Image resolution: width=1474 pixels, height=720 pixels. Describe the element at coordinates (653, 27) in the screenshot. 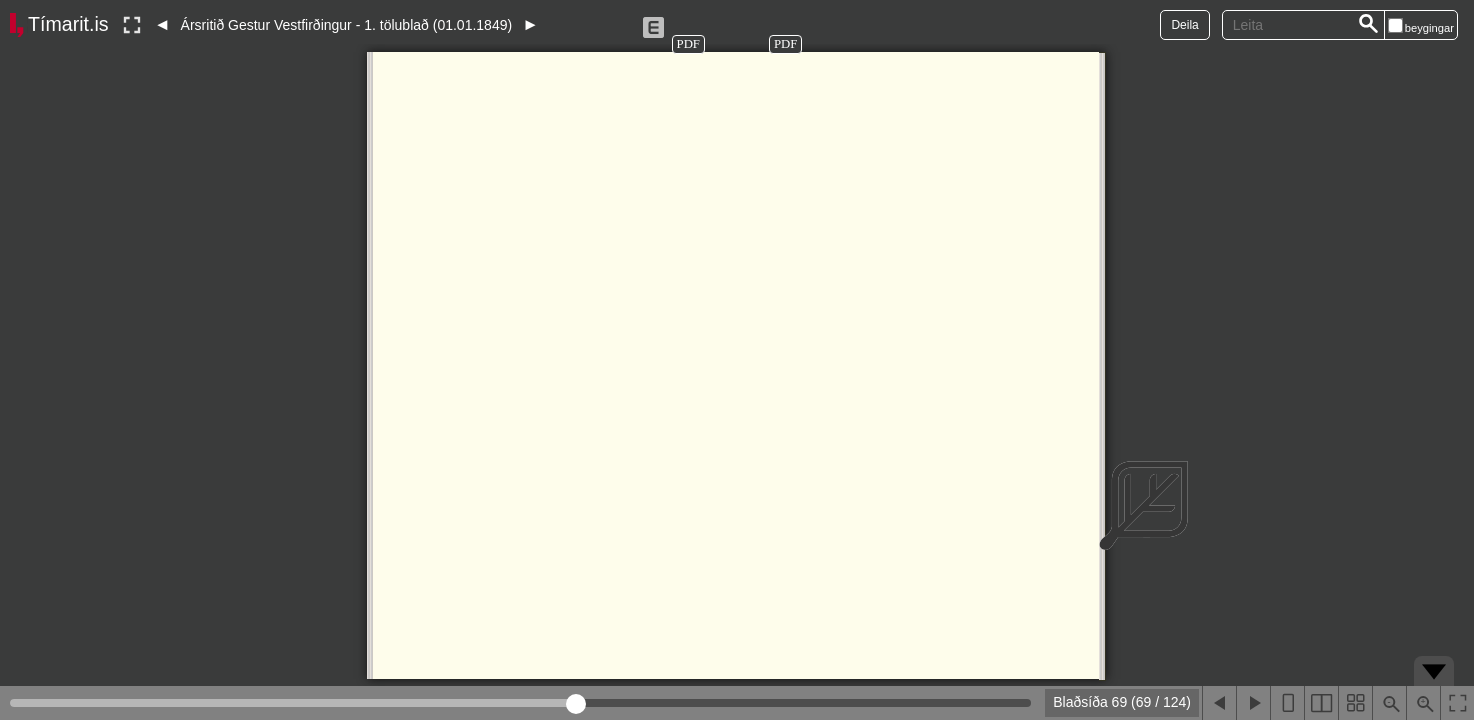

I see `indicates EDGE cellular network connection` at that location.